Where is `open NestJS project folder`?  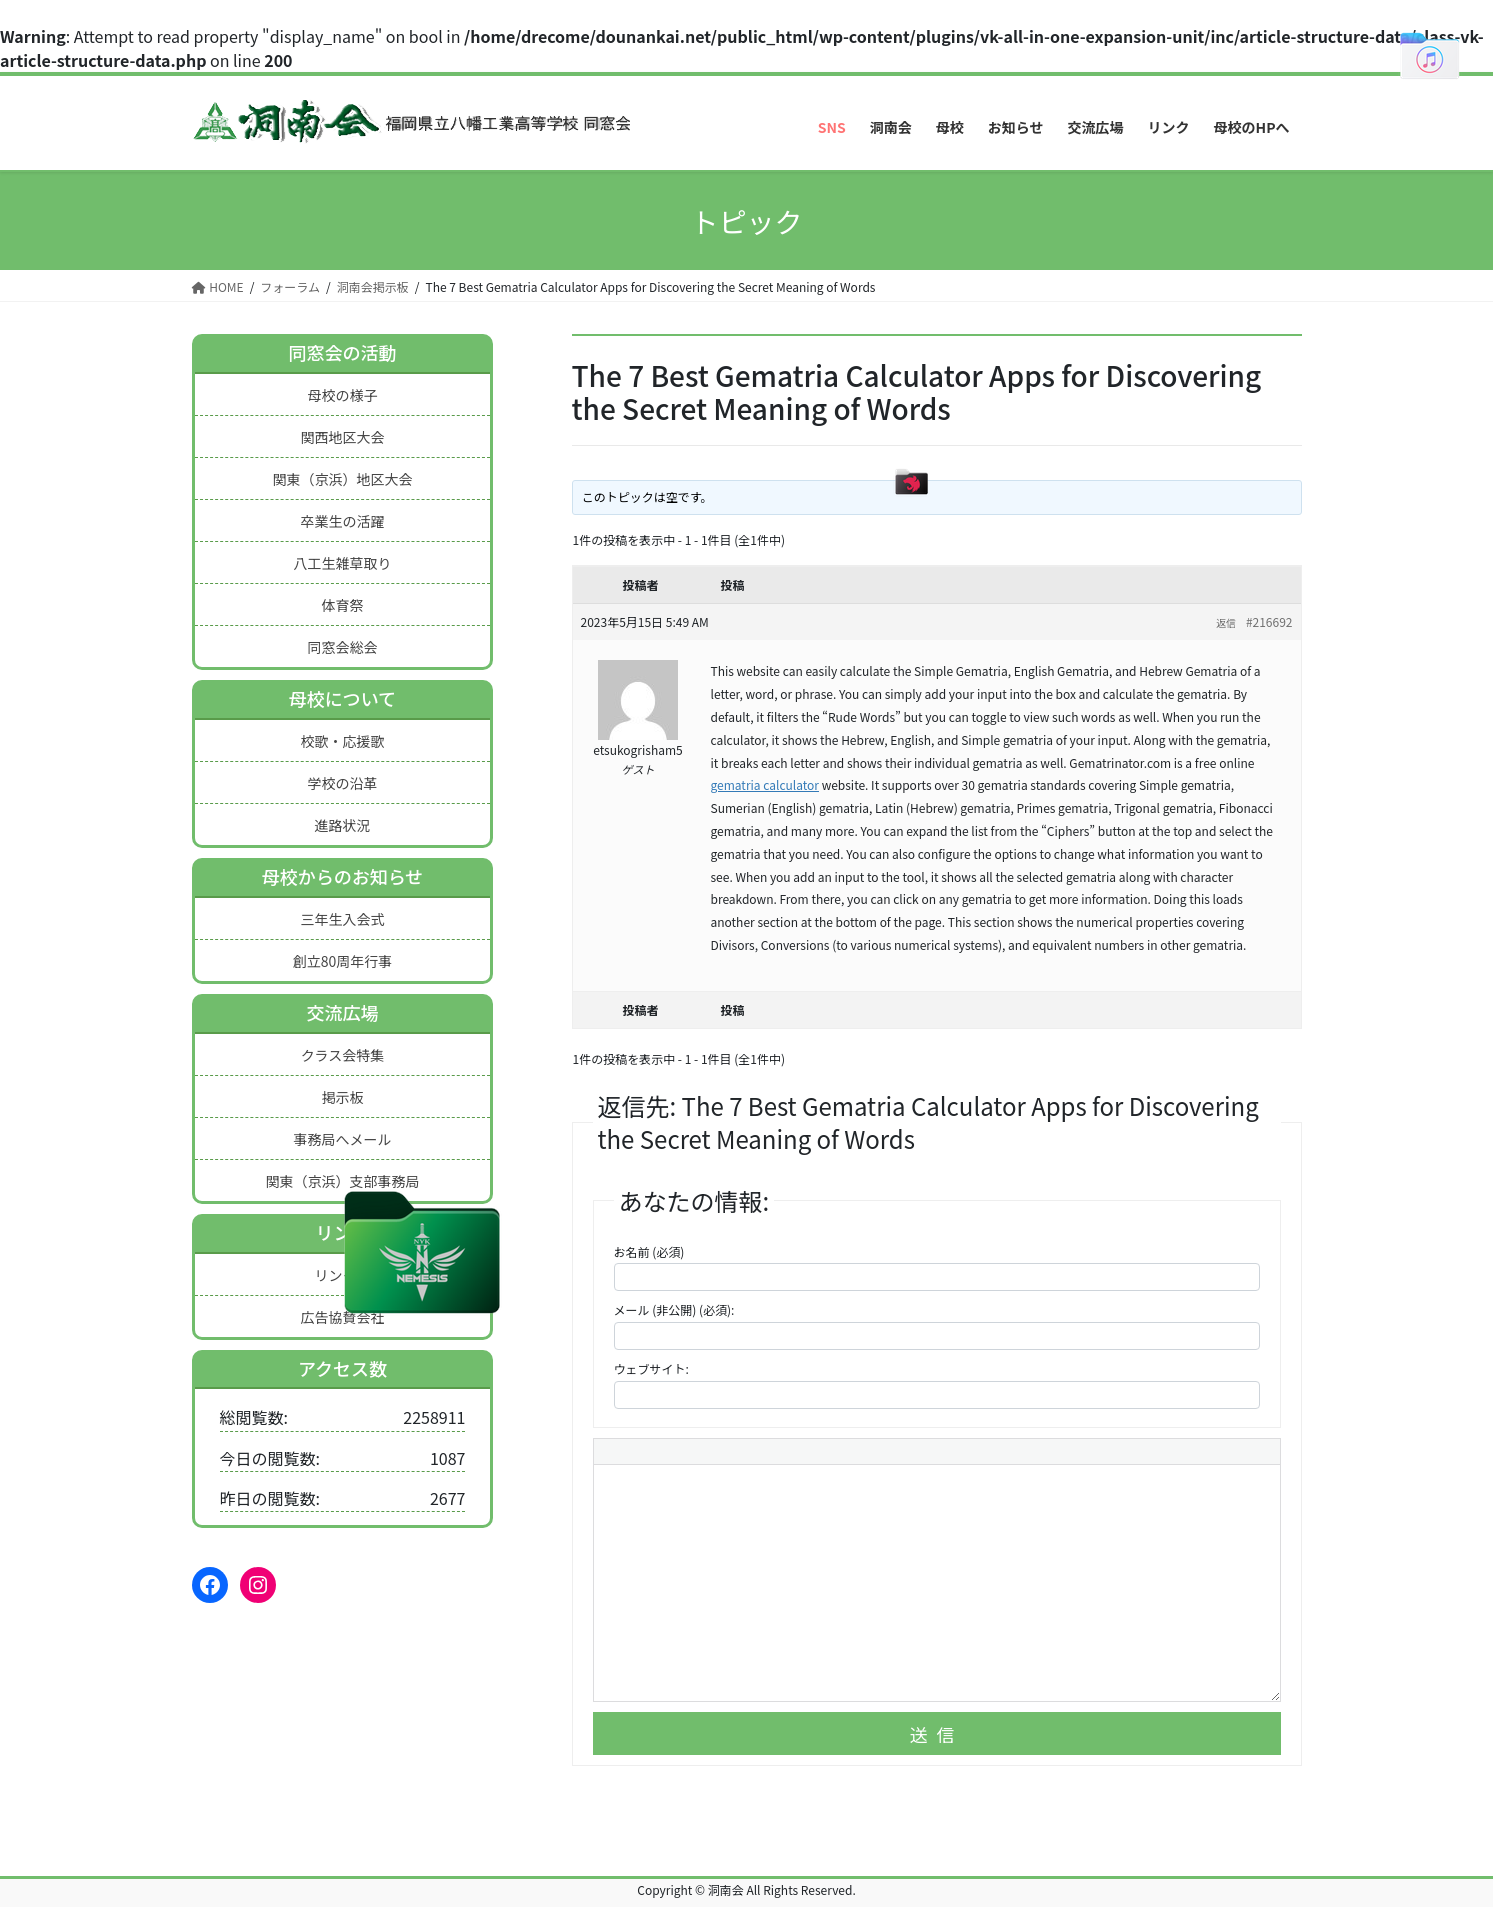
open NestJS project folder is located at coordinates (911, 482).